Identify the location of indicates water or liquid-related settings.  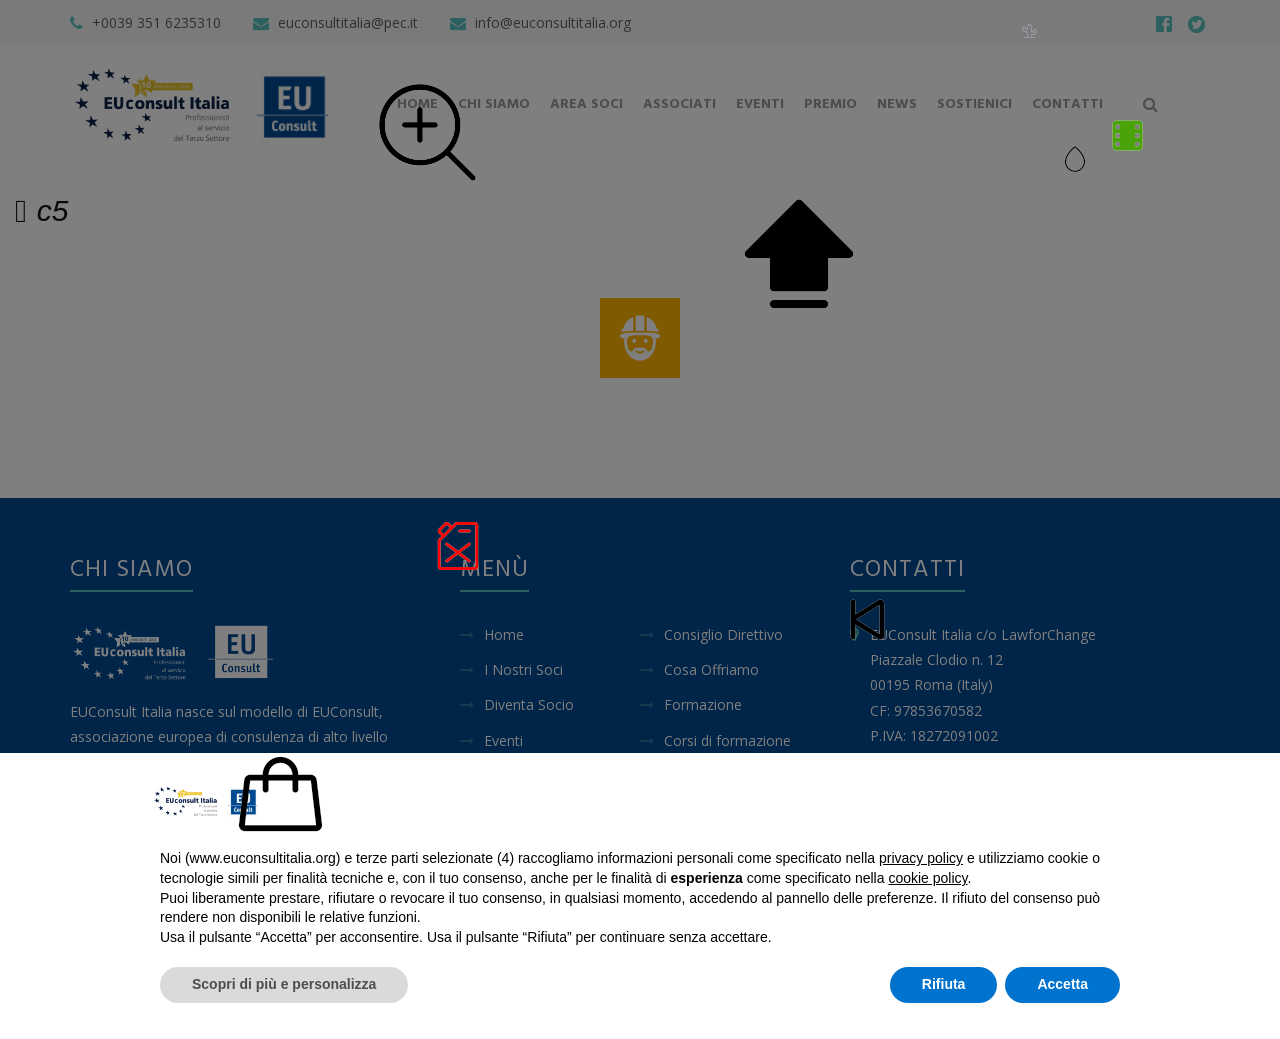
(1075, 160).